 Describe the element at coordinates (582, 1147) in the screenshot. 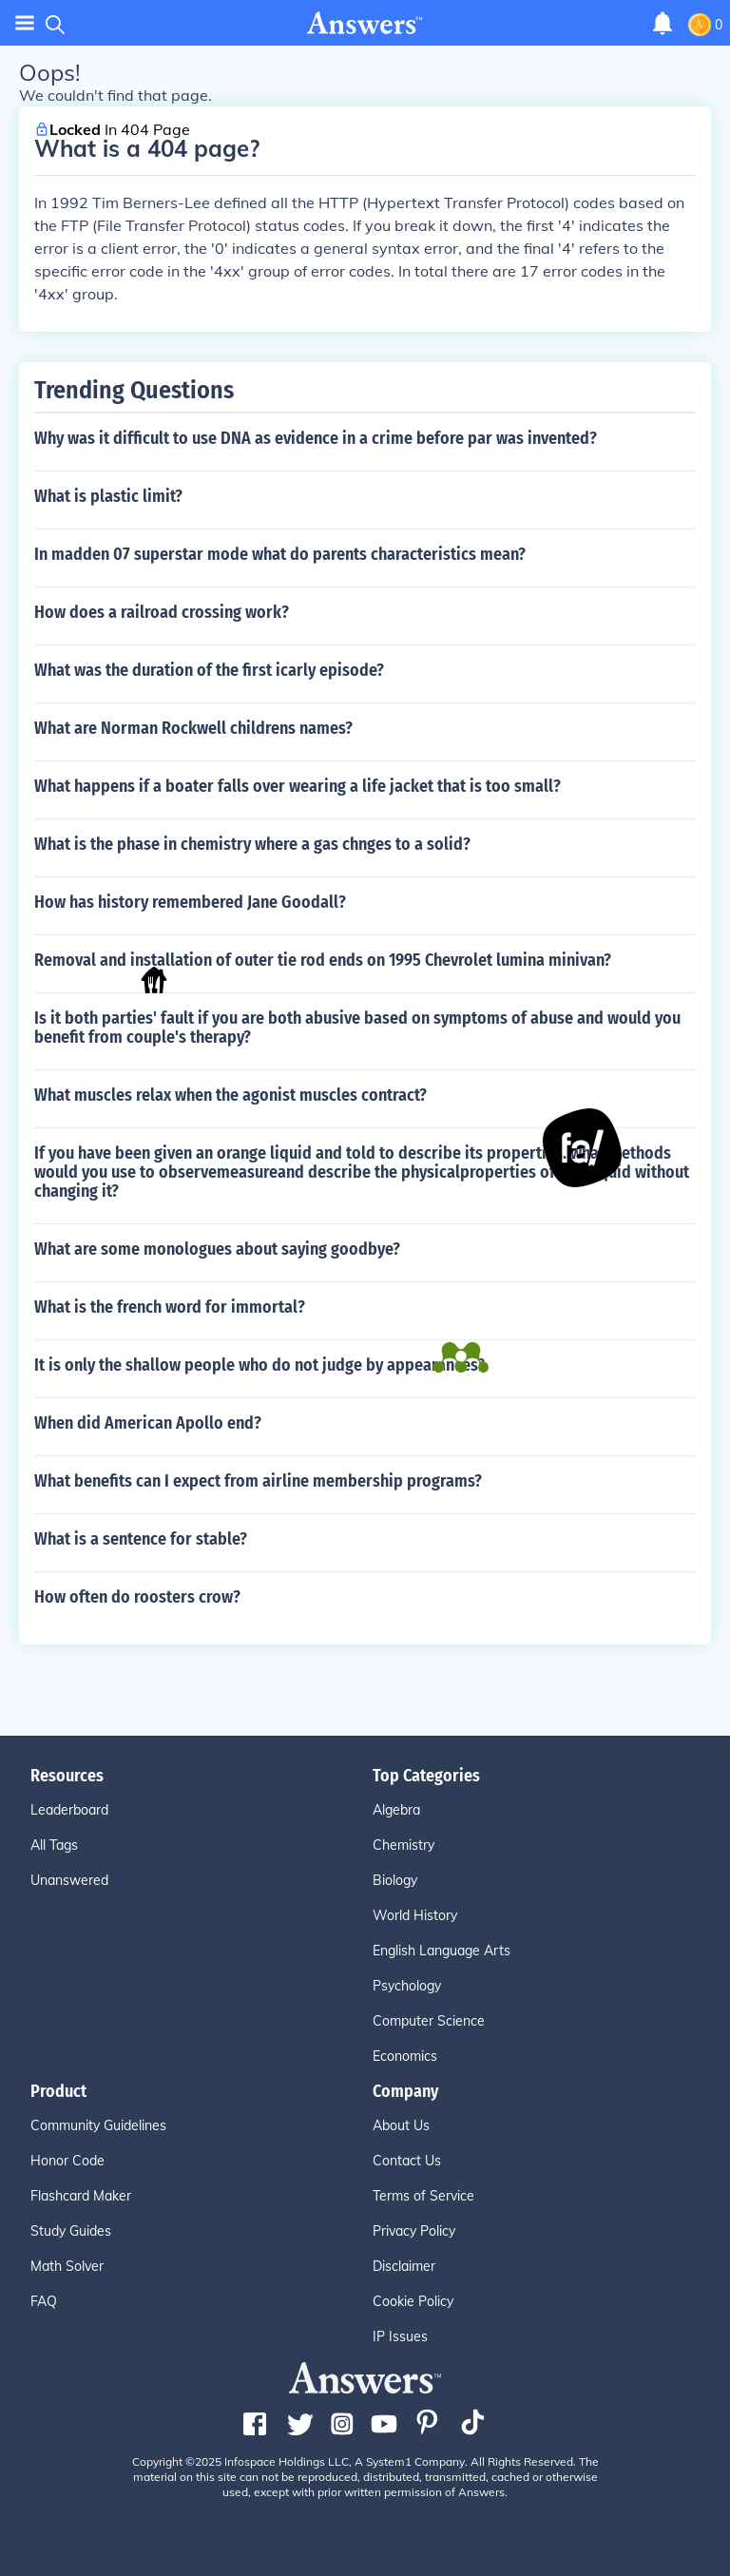

I see `open fathom analytics dashboard` at that location.